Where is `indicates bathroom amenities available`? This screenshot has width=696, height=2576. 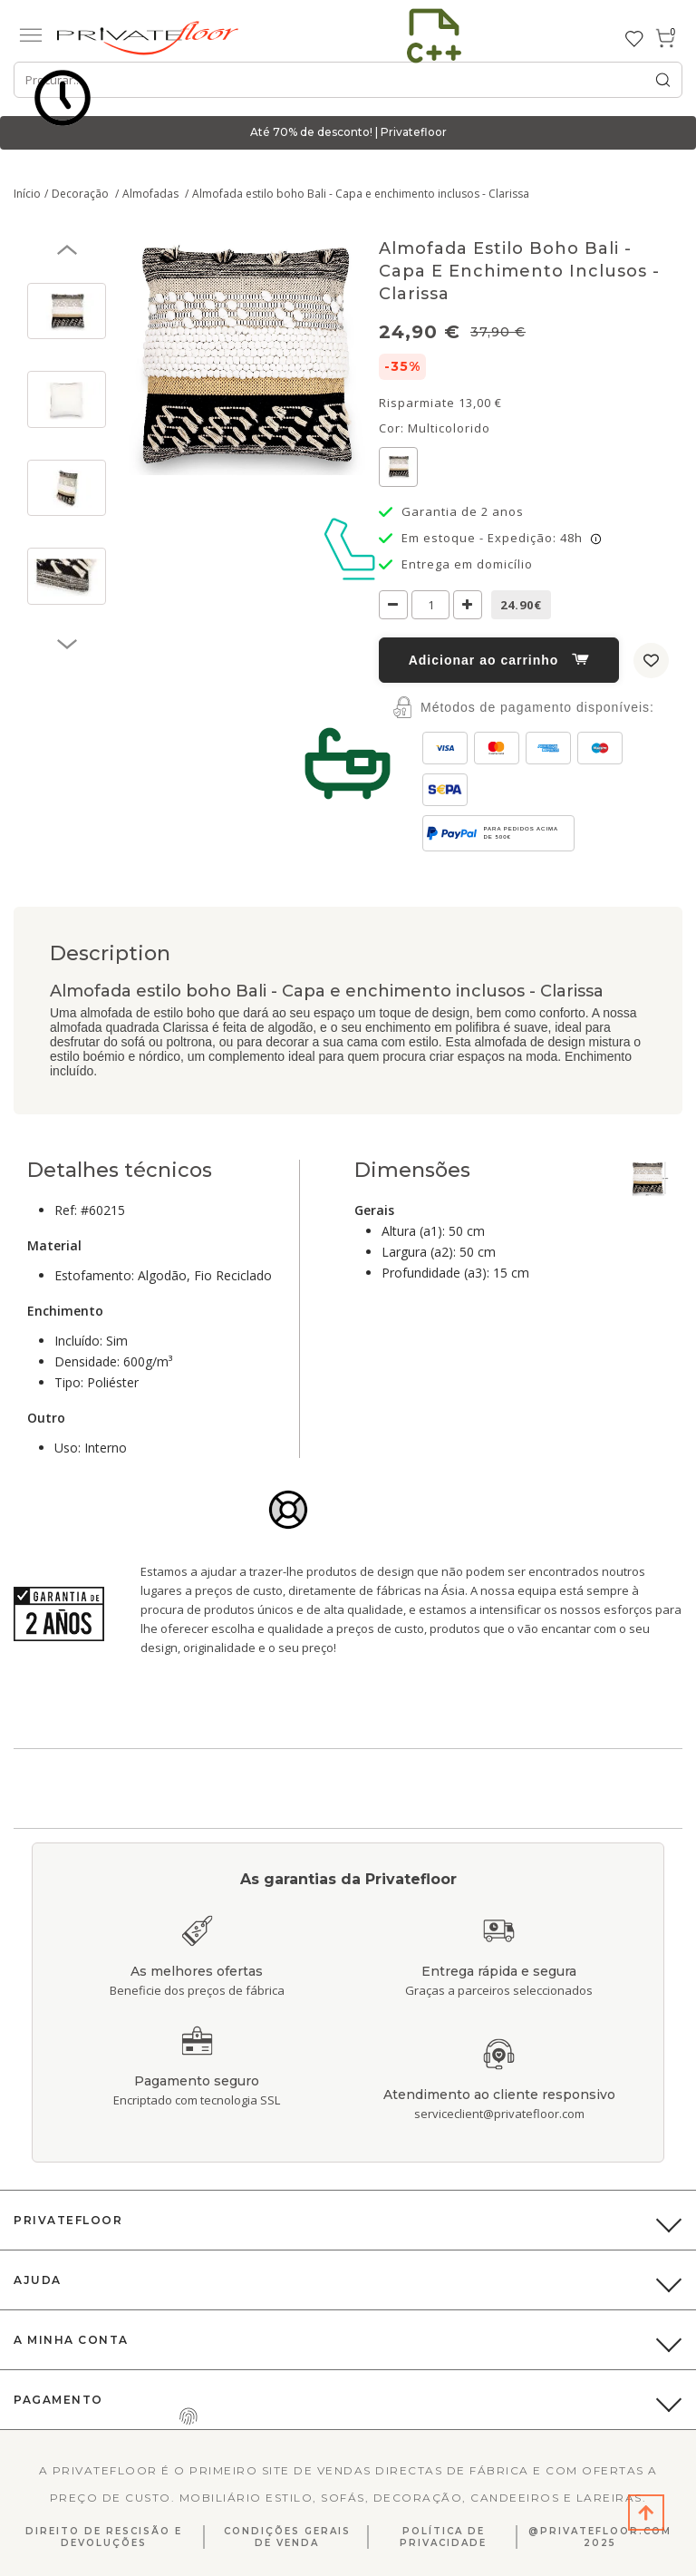 indicates bathroom amenities available is located at coordinates (347, 764).